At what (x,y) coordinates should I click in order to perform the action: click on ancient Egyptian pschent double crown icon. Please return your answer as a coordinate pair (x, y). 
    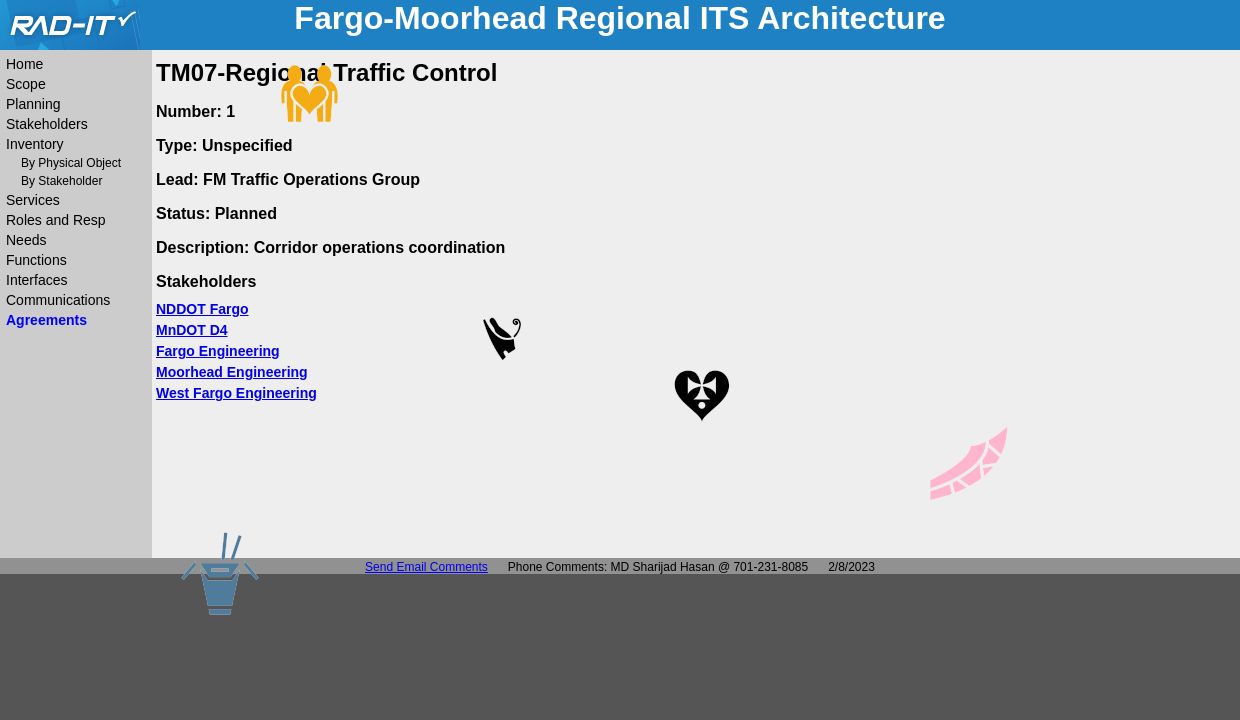
    Looking at the image, I should click on (502, 339).